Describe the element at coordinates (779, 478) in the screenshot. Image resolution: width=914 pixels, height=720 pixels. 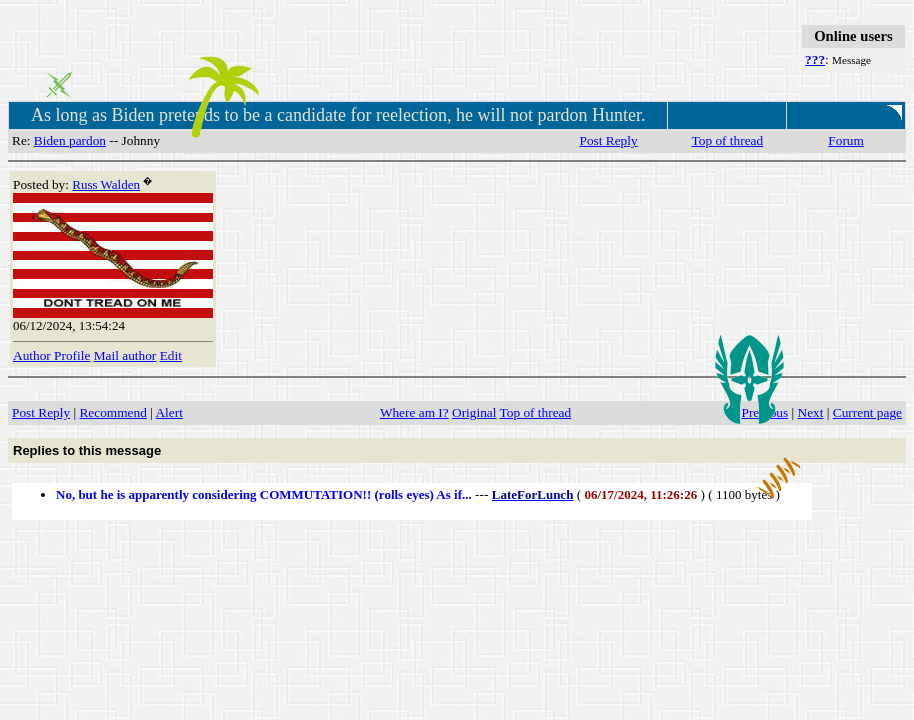
I see `indicates spring physics or bounce effect` at that location.